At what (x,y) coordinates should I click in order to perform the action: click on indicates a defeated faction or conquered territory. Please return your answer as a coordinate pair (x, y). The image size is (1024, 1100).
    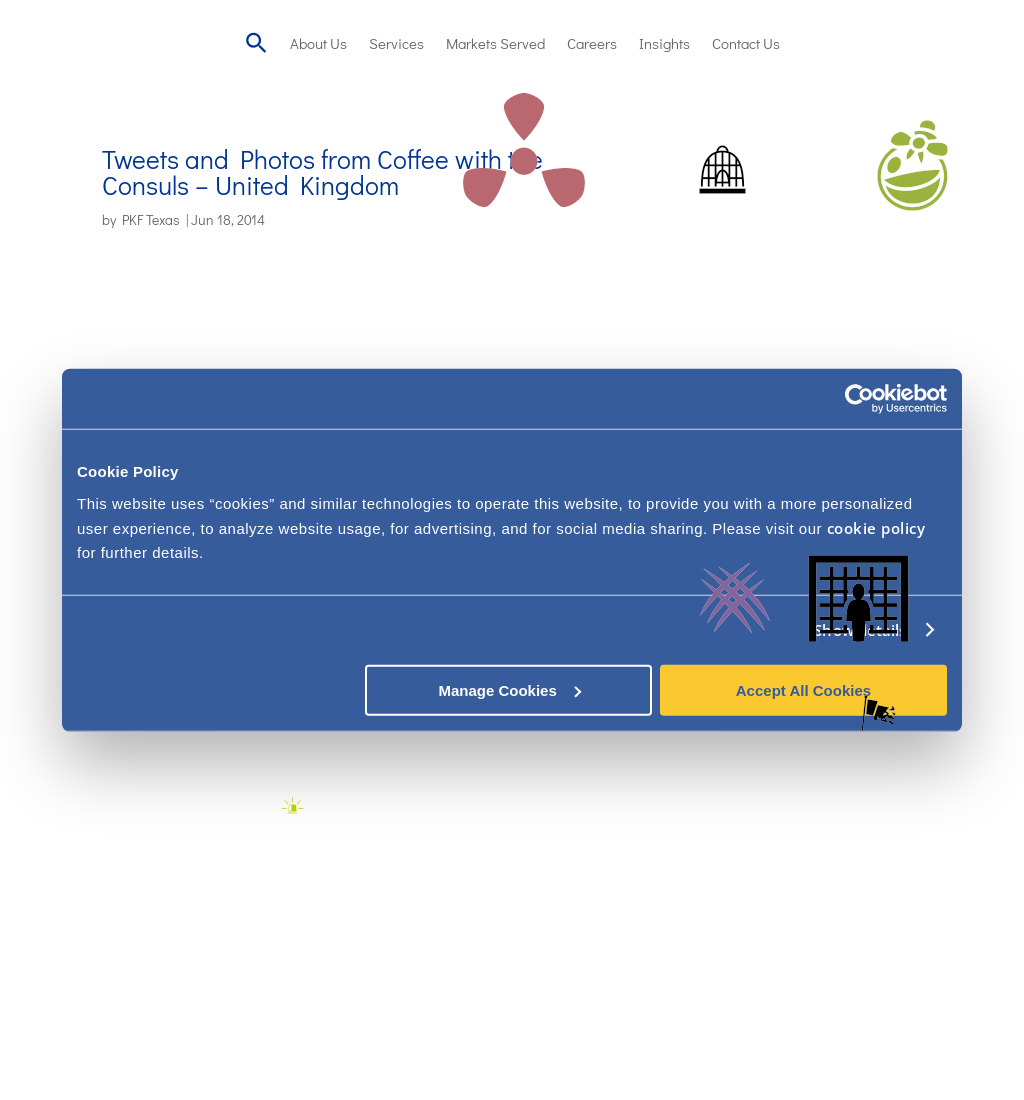
    Looking at the image, I should click on (878, 713).